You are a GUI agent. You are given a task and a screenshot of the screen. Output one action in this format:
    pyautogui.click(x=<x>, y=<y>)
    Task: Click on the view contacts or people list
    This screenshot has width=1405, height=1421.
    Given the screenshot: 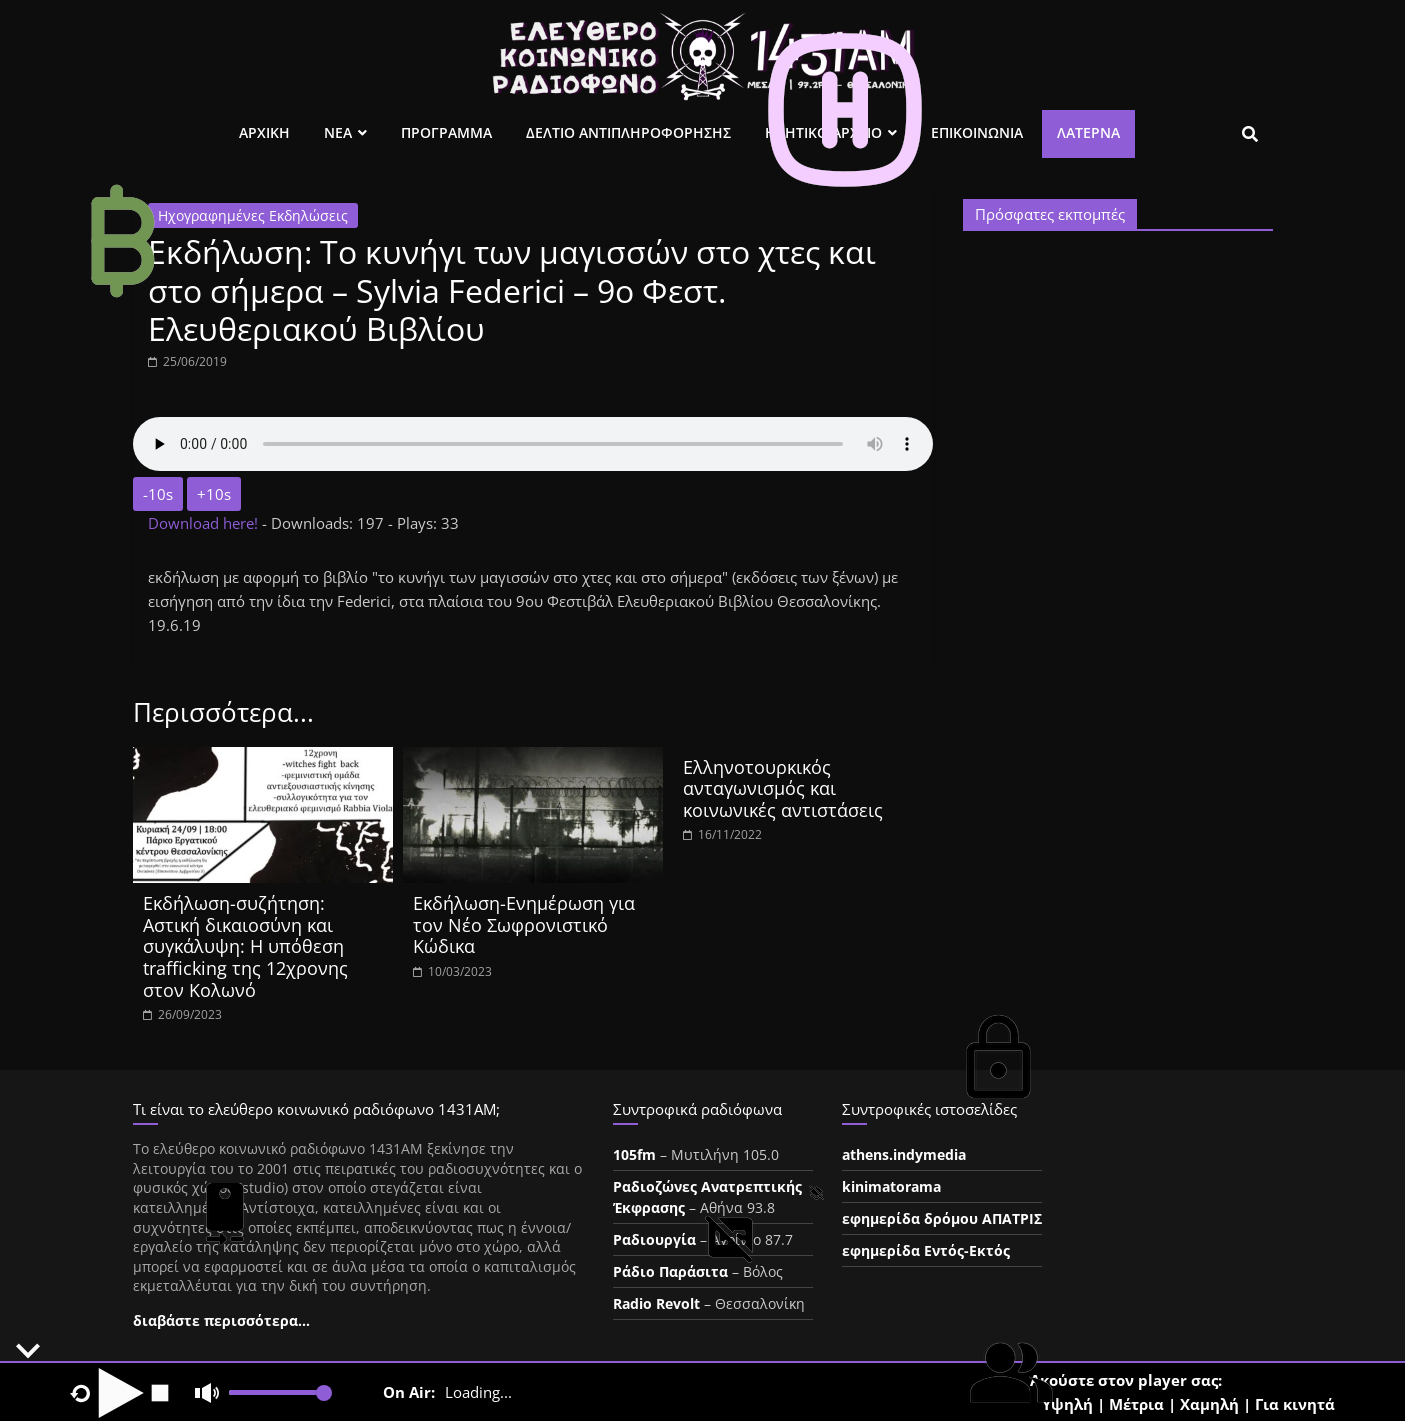 What is the action you would take?
    pyautogui.click(x=1011, y=1372)
    